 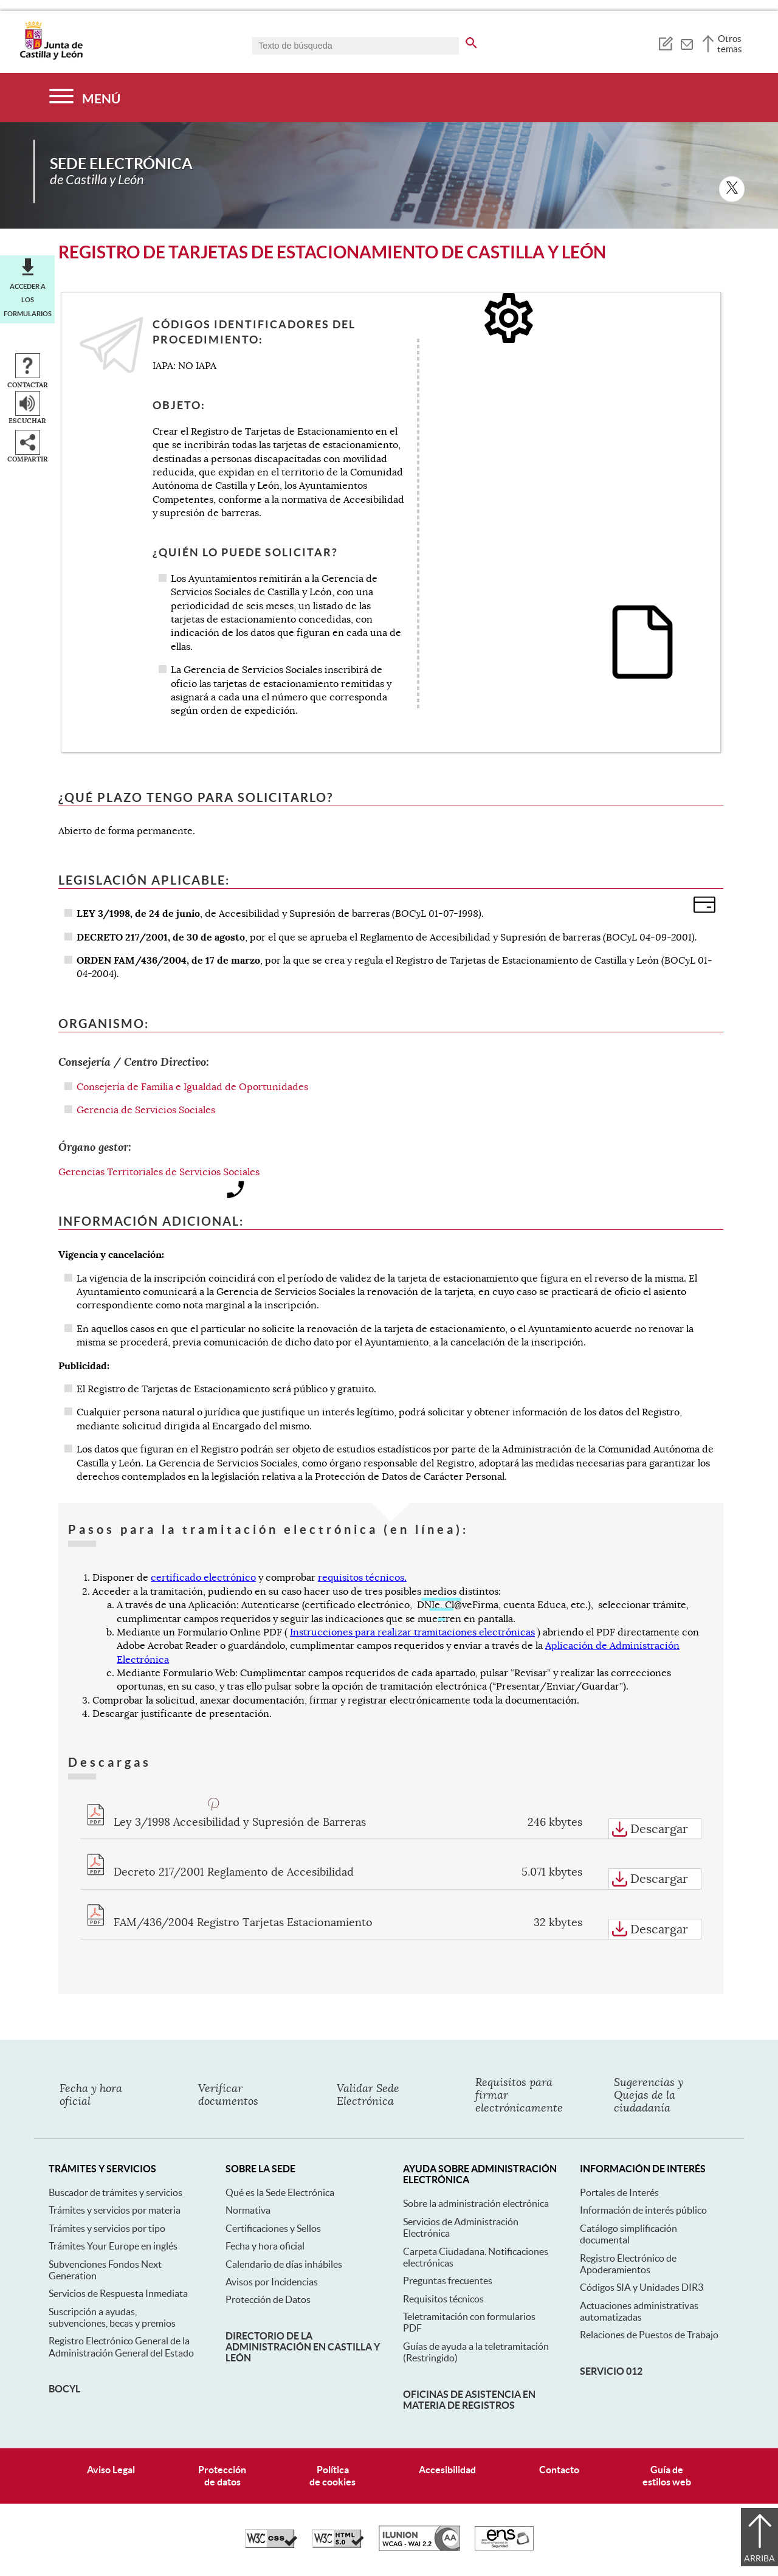 What do you see at coordinates (704, 905) in the screenshot?
I see `manage payment methods` at bounding box center [704, 905].